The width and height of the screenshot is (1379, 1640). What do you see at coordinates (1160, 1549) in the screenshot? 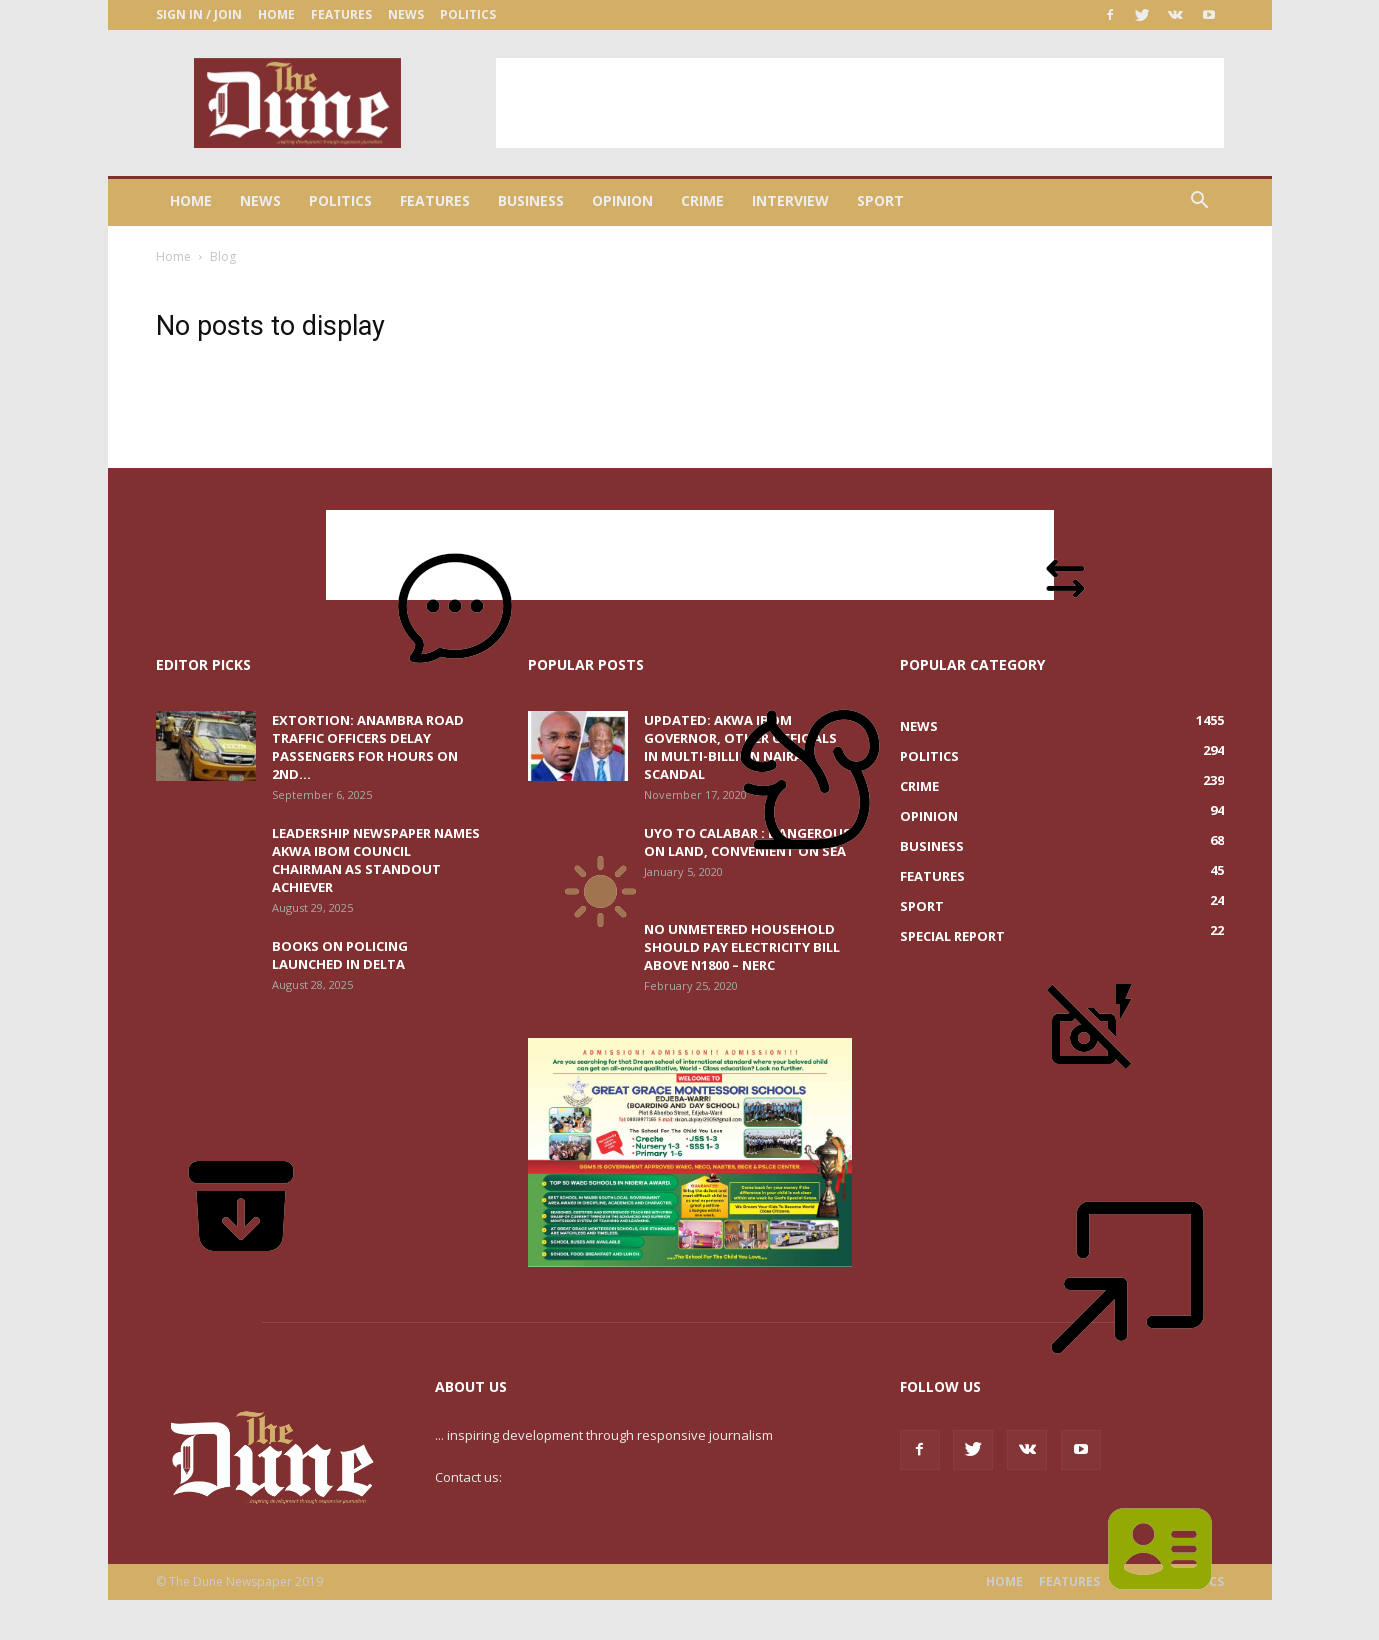
I see `view your profile or ID card` at bounding box center [1160, 1549].